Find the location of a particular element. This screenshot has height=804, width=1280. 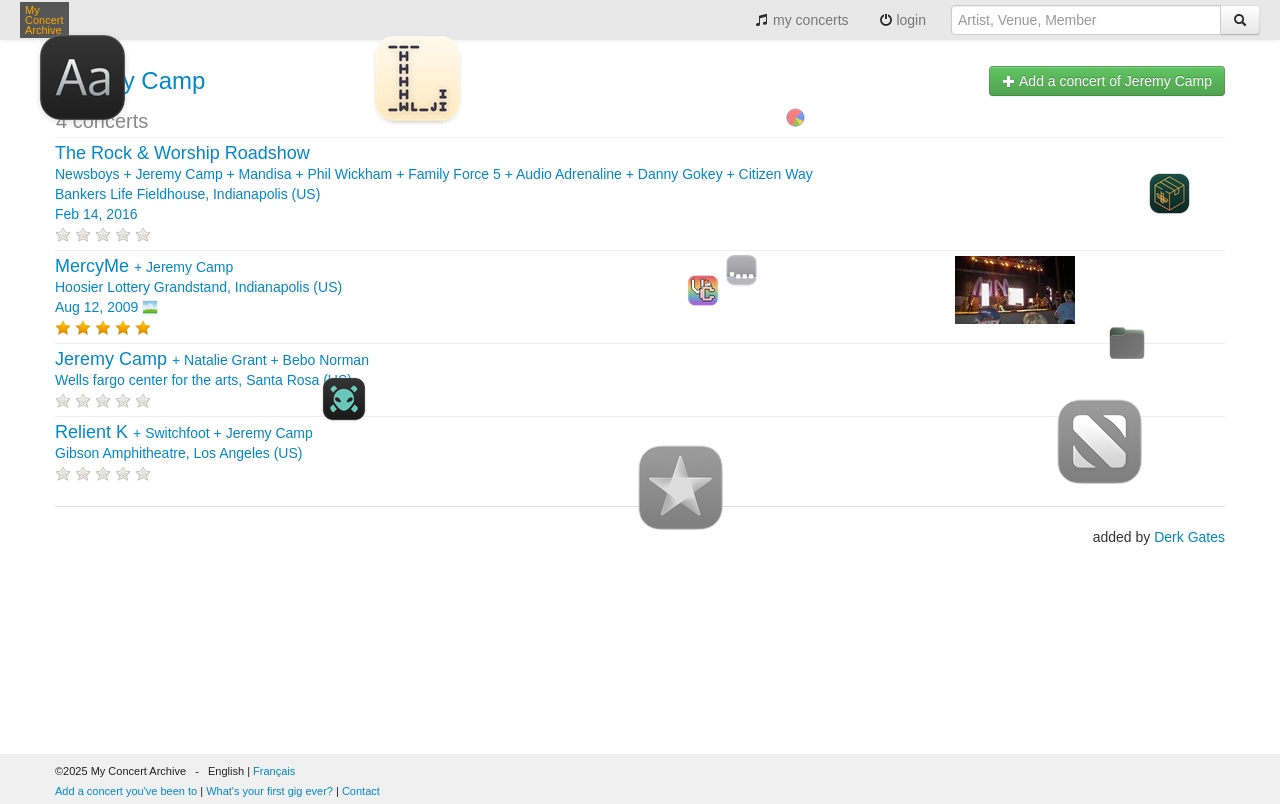

open font management settings is located at coordinates (82, 77).